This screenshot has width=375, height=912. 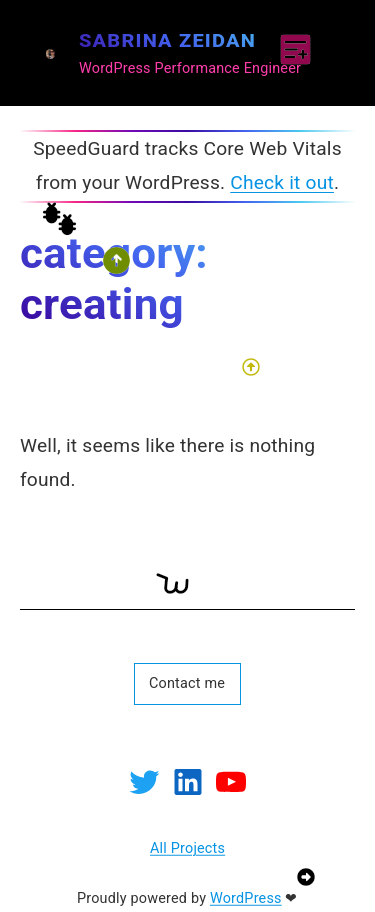 What do you see at coordinates (116, 260) in the screenshot?
I see `upload a file or content` at bounding box center [116, 260].